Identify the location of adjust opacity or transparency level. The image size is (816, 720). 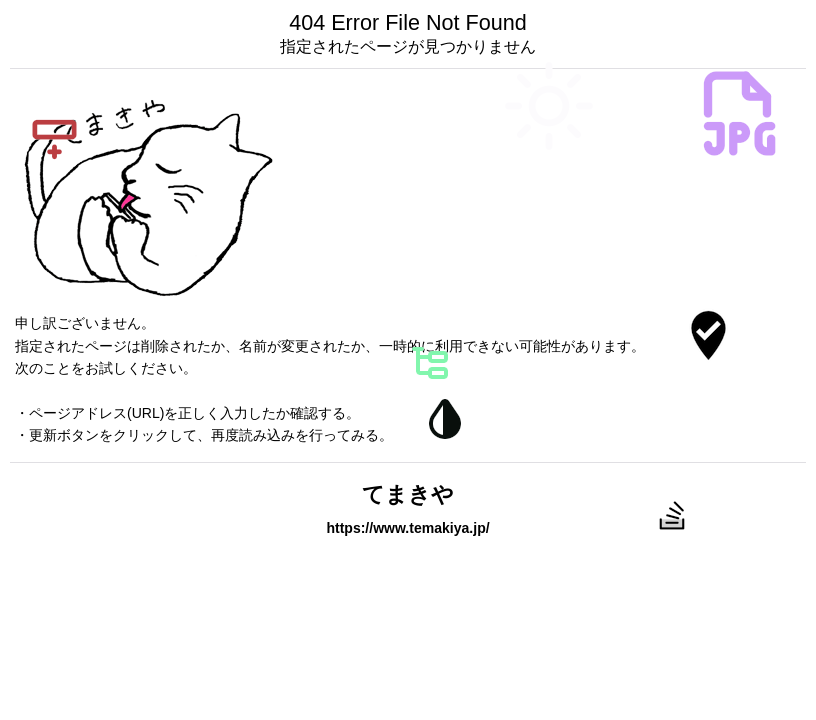
(445, 419).